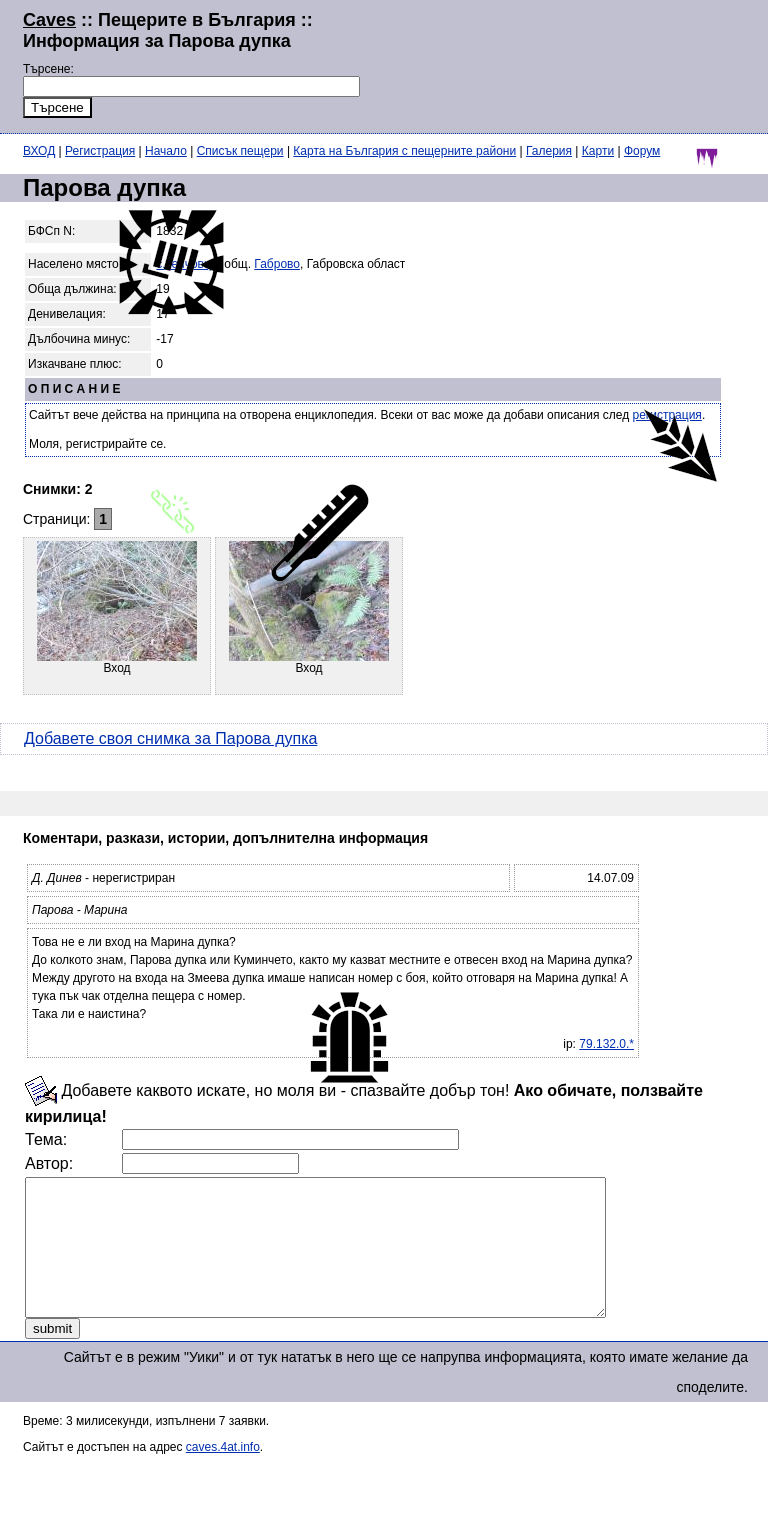 The image size is (768, 1527). Describe the element at coordinates (349, 1037) in the screenshot. I see `enter a new room or area in a game` at that location.